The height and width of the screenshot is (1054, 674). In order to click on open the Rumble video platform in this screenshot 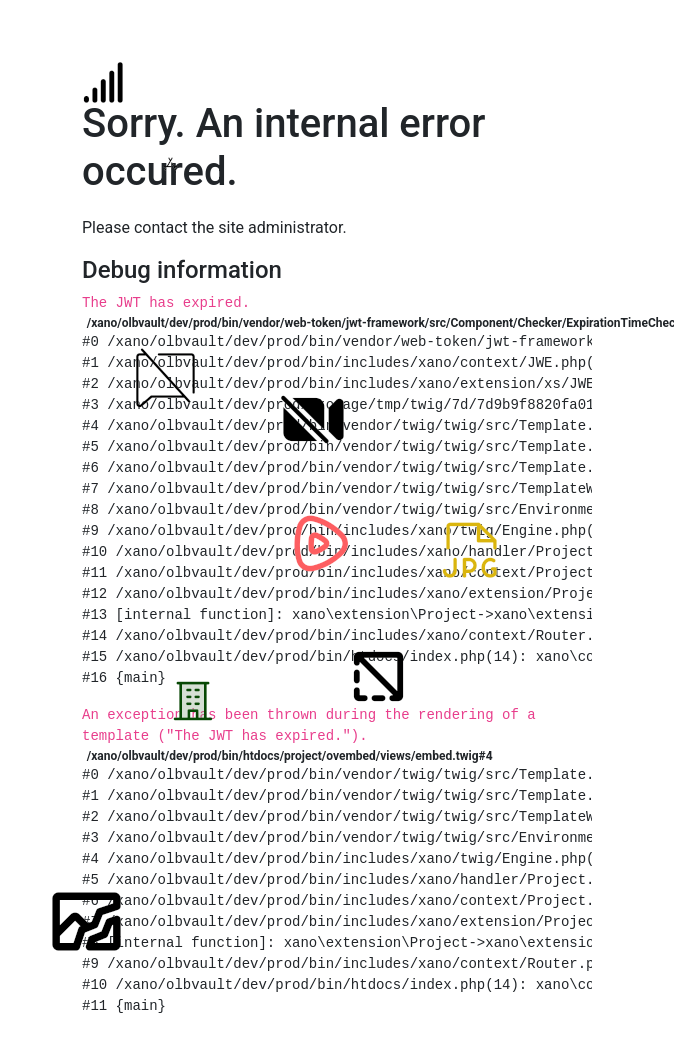, I will do `click(319, 543)`.